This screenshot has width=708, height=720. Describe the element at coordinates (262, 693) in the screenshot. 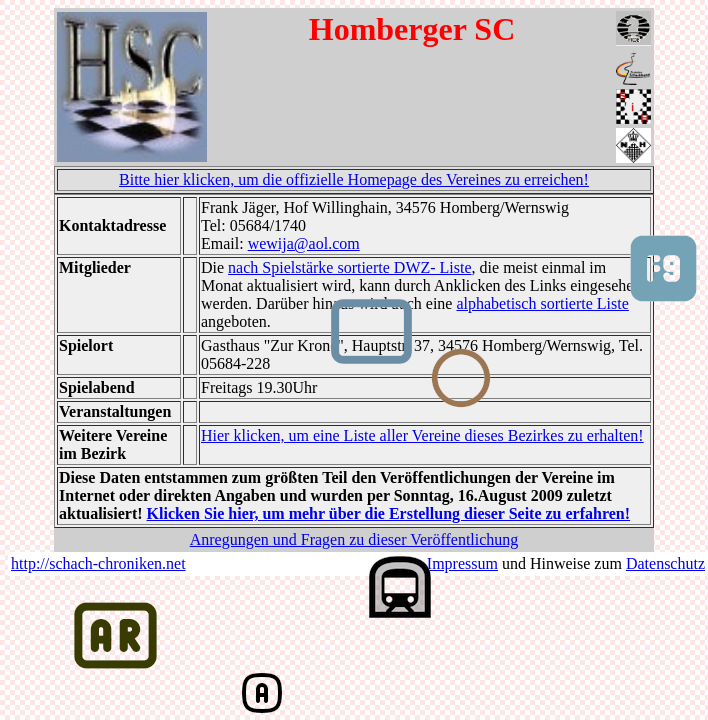

I see `select font style or text option A` at that location.